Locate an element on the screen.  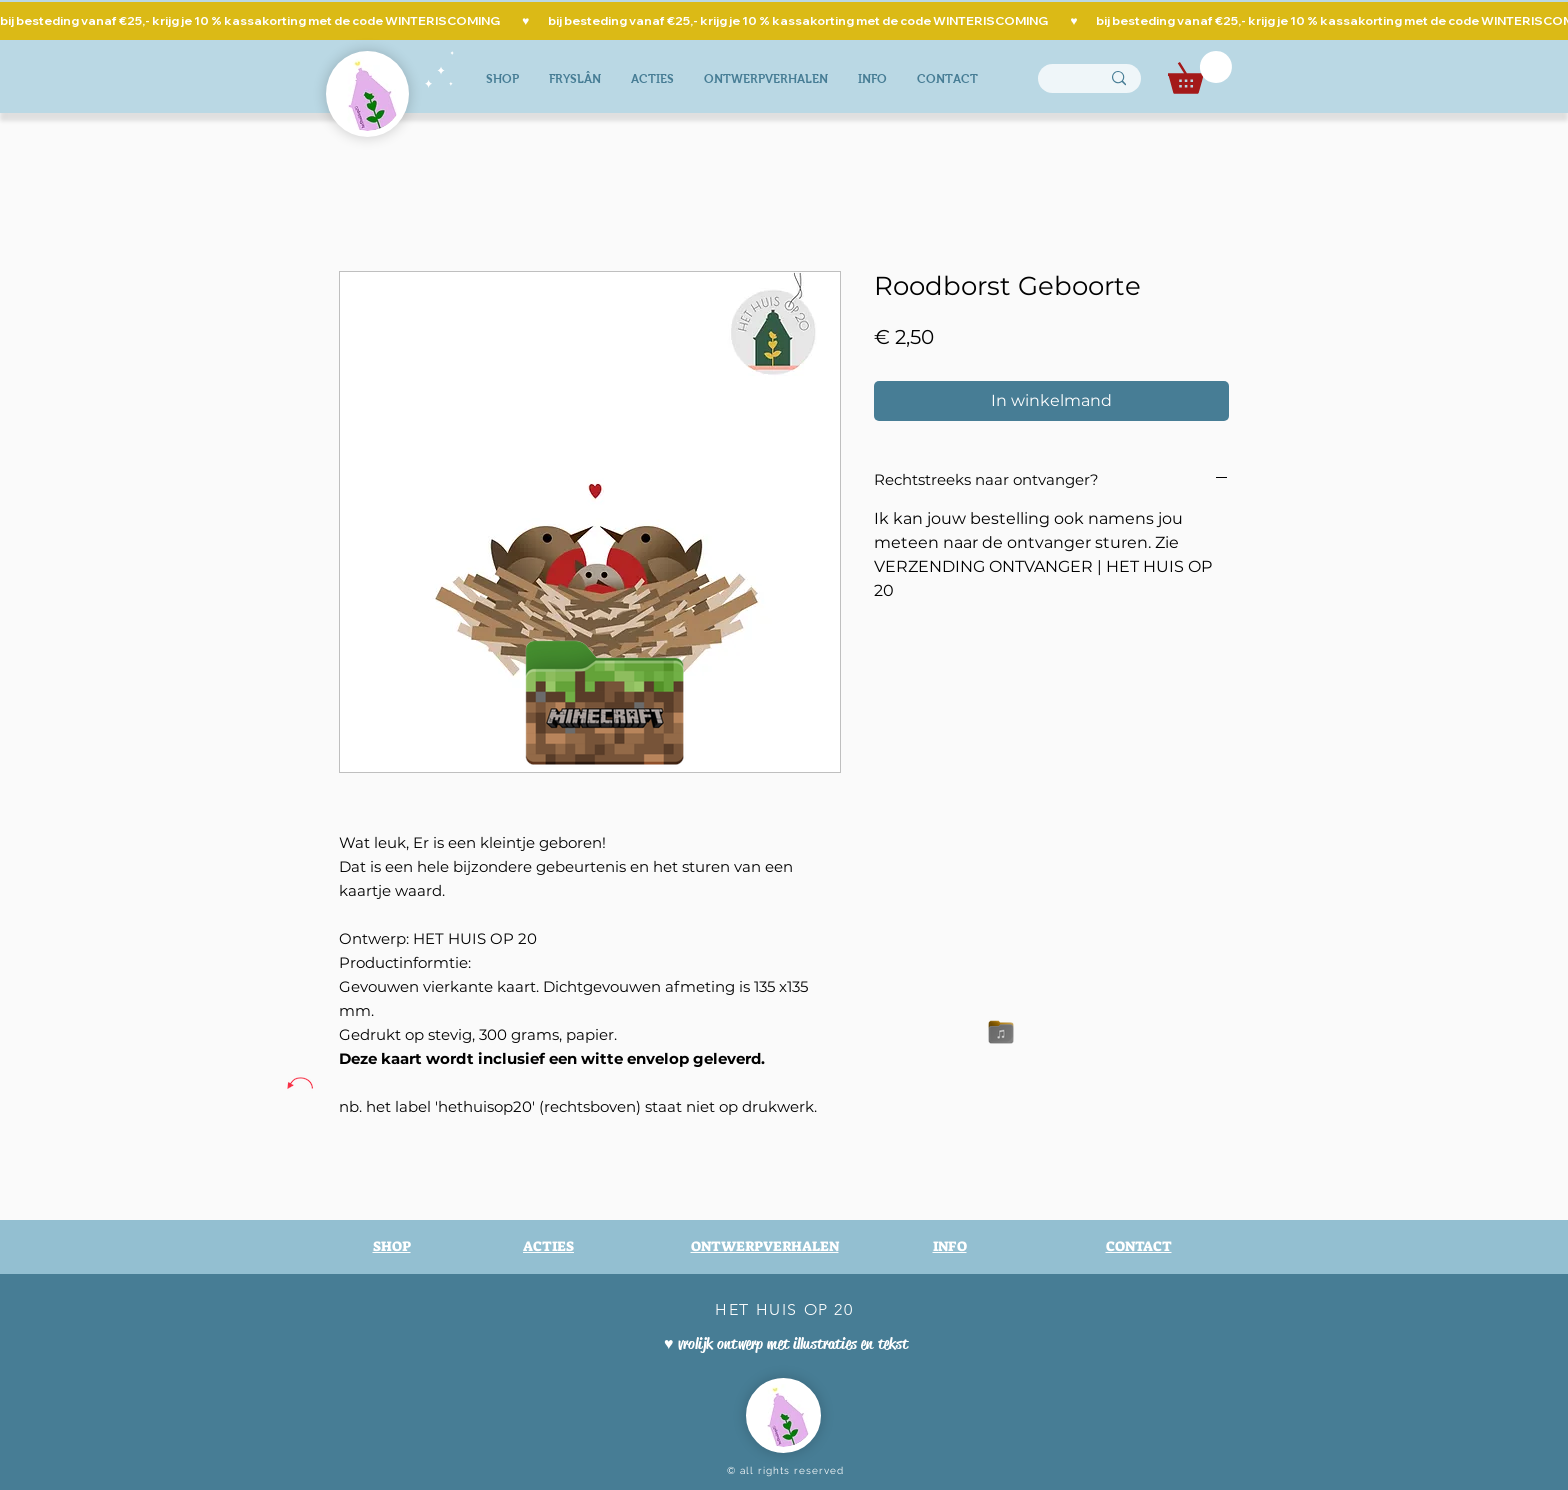
open minecraft game files folder is located at coordinates (604, 707).